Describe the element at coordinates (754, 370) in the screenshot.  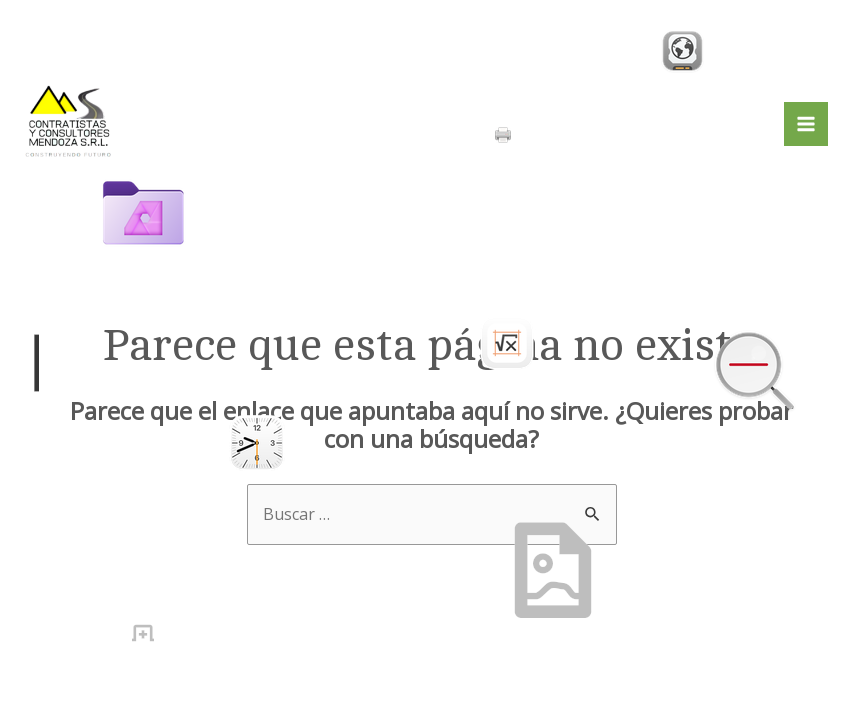
I see `zoom out to see more content` at that location.